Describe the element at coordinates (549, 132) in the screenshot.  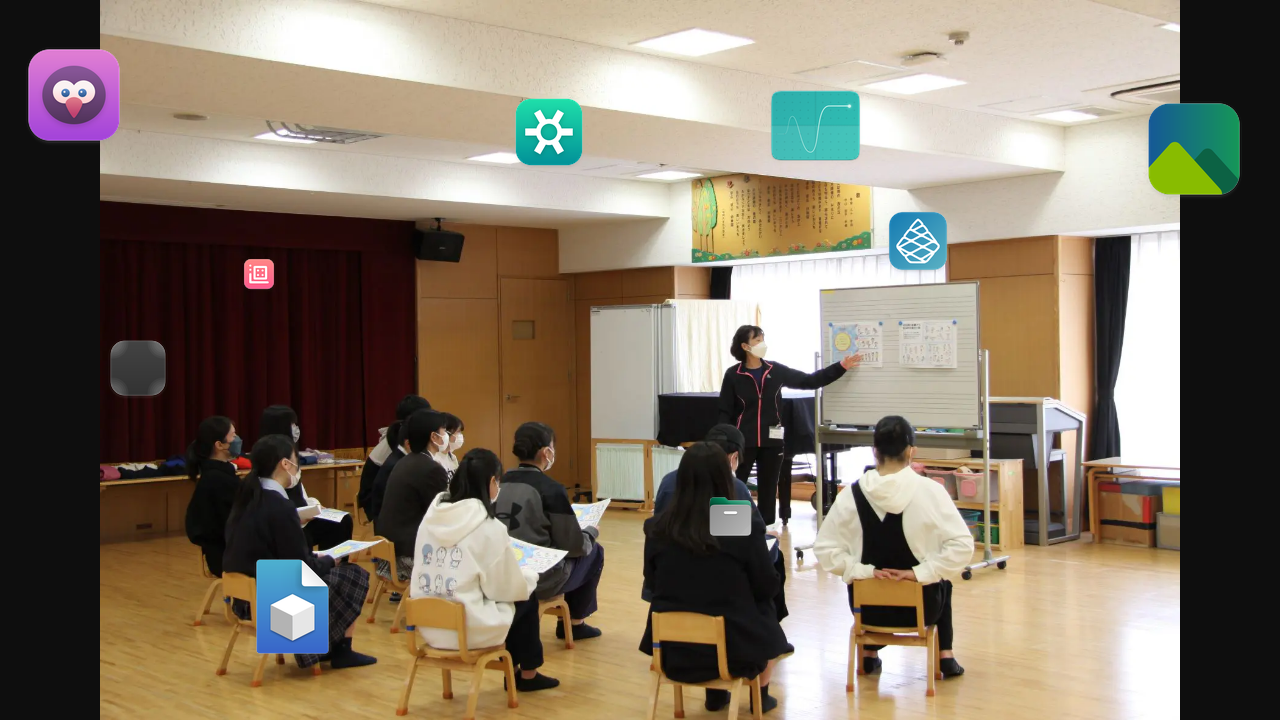
I see `open solaar app for managing logitech wireless devices` at that location.